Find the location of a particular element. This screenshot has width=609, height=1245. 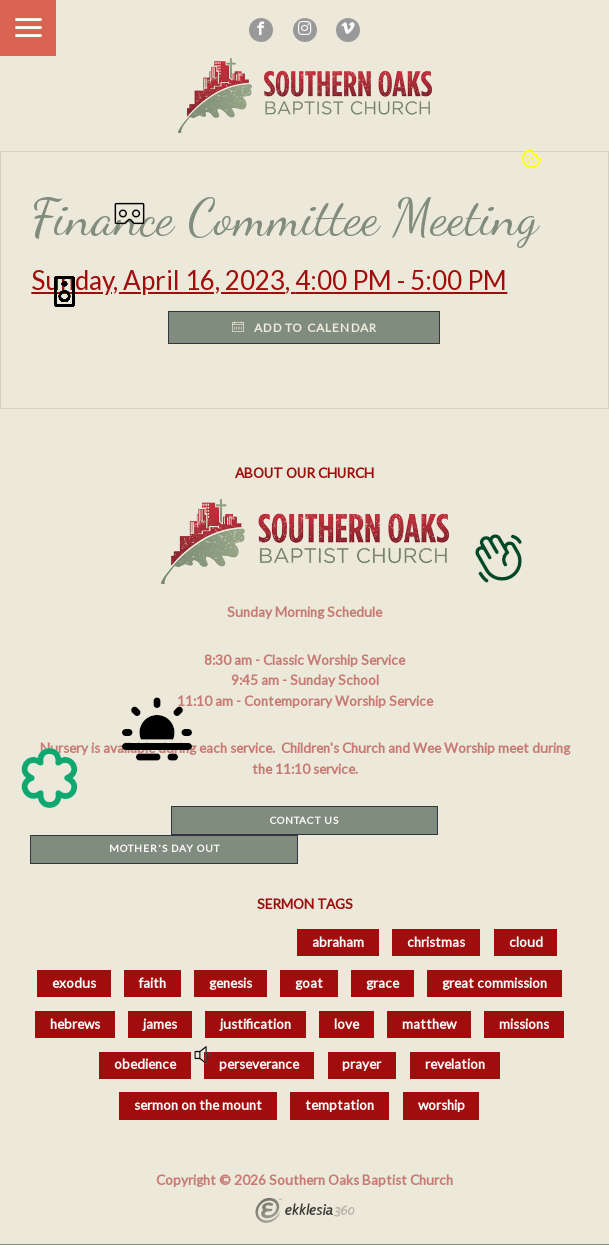

adjust speaker or audio output settings is located at coordinates (64, 291).